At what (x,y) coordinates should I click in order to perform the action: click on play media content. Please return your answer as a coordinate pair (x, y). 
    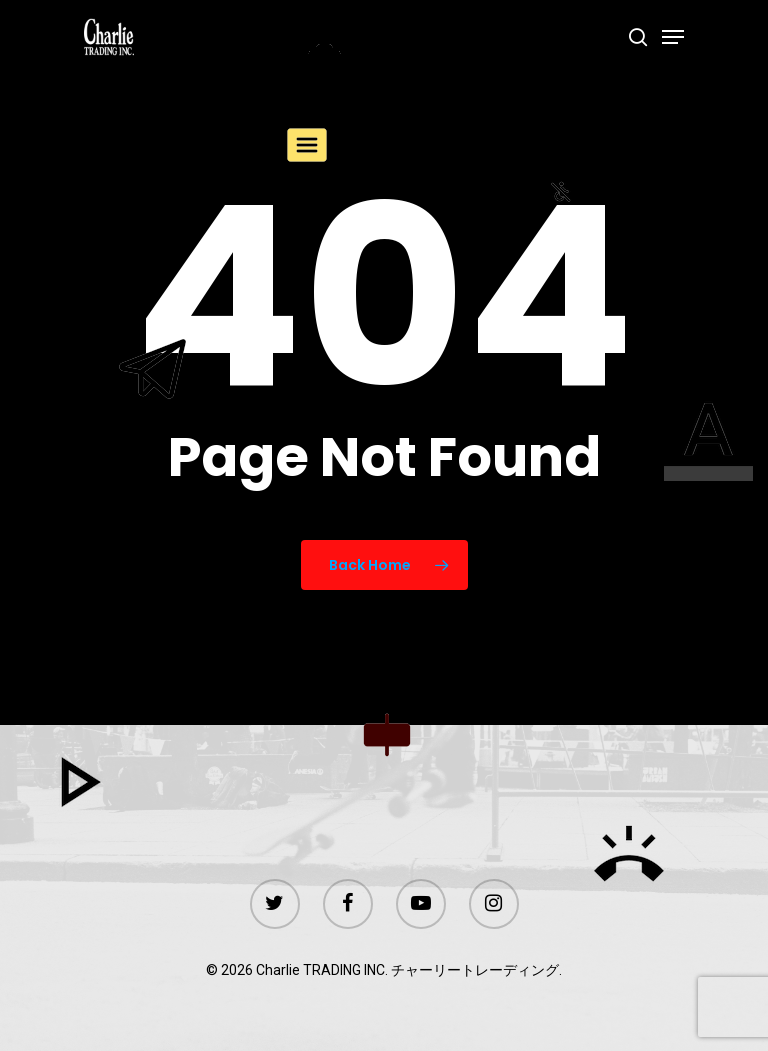
    Looking at the image, I should click on (76, 782).